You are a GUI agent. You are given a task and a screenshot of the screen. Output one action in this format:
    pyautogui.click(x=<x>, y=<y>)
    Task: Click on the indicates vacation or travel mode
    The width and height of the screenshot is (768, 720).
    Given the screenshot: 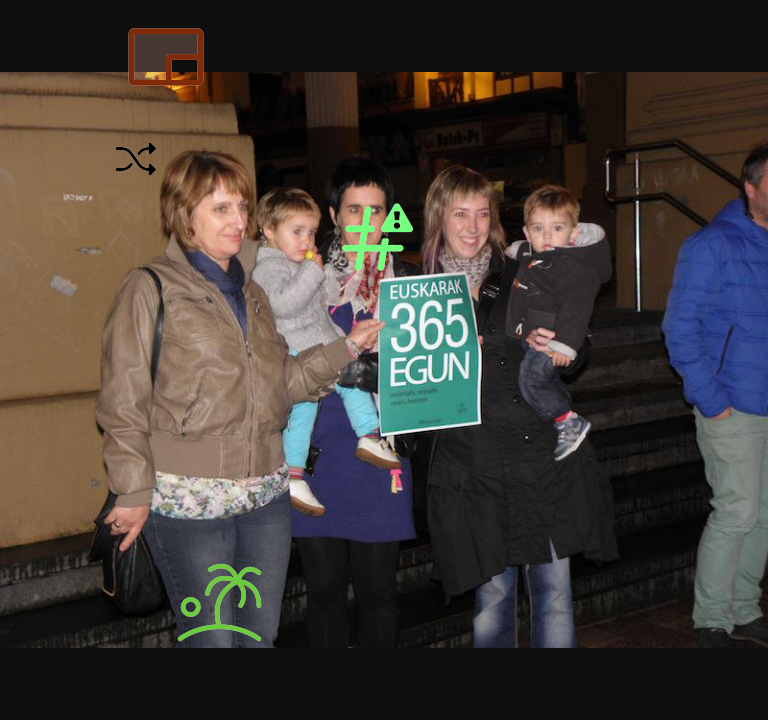 What is the action you would take?
    pyautogui.click(x=219, y=602)
    